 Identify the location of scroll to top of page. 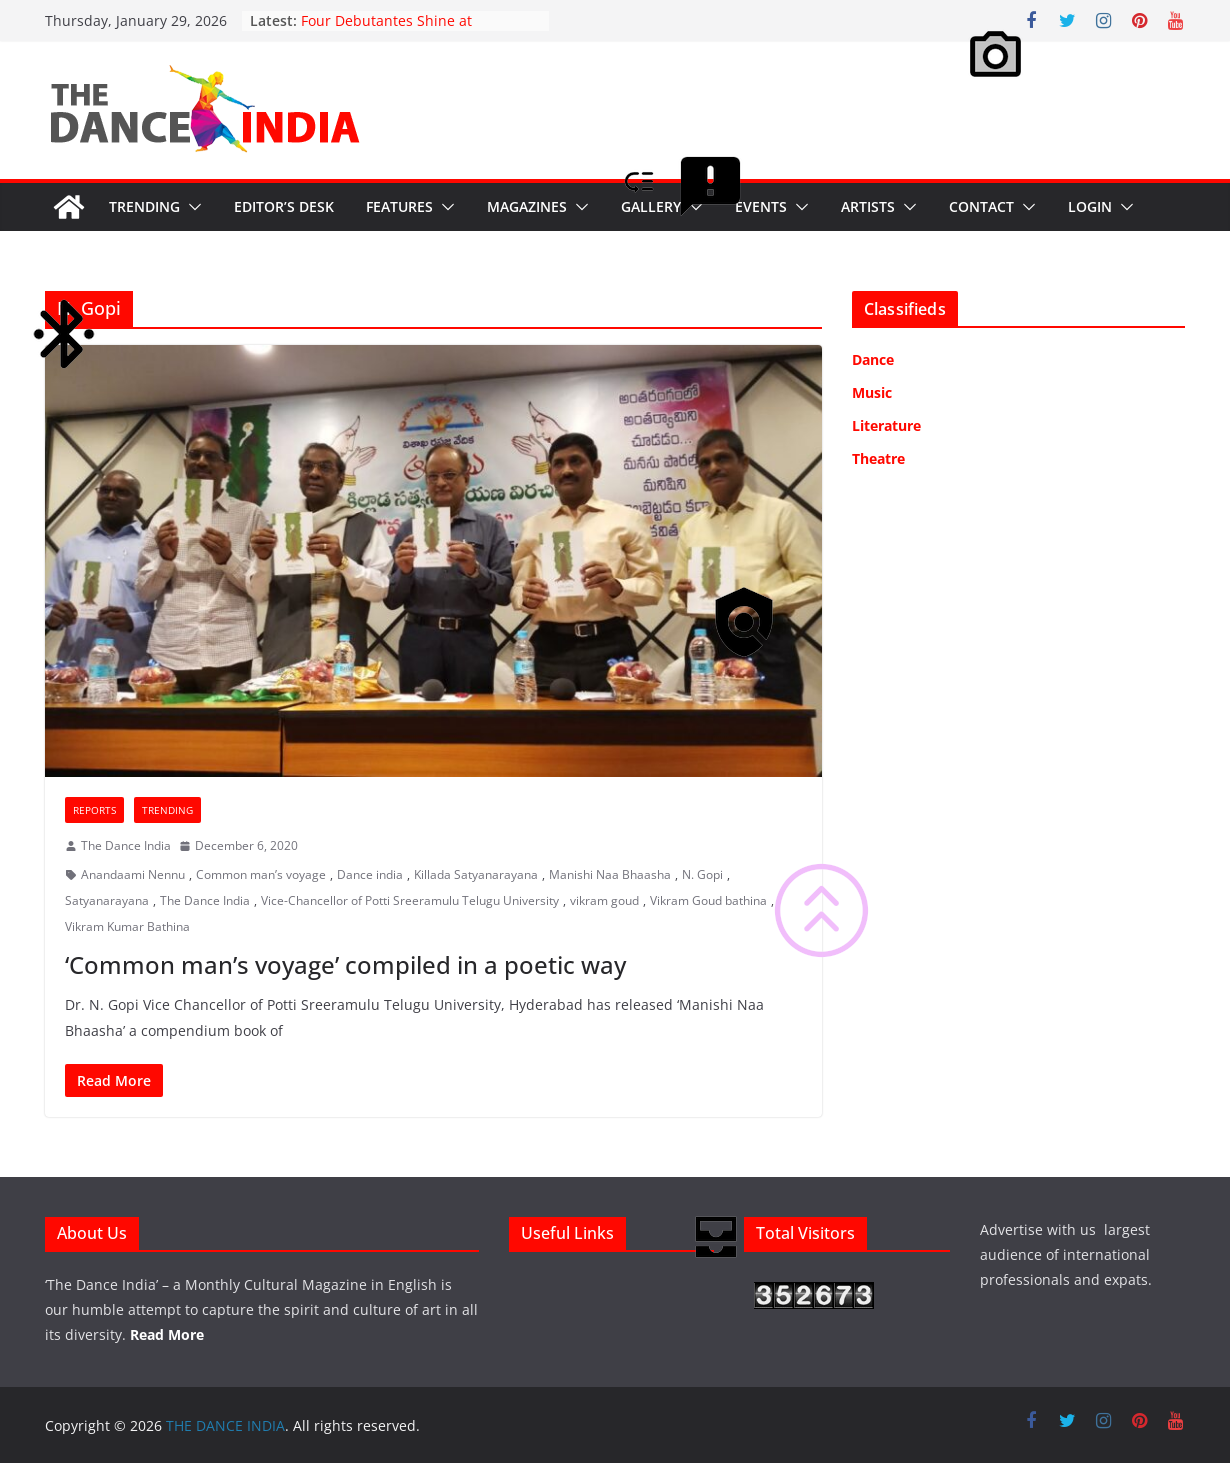
(821, 910).